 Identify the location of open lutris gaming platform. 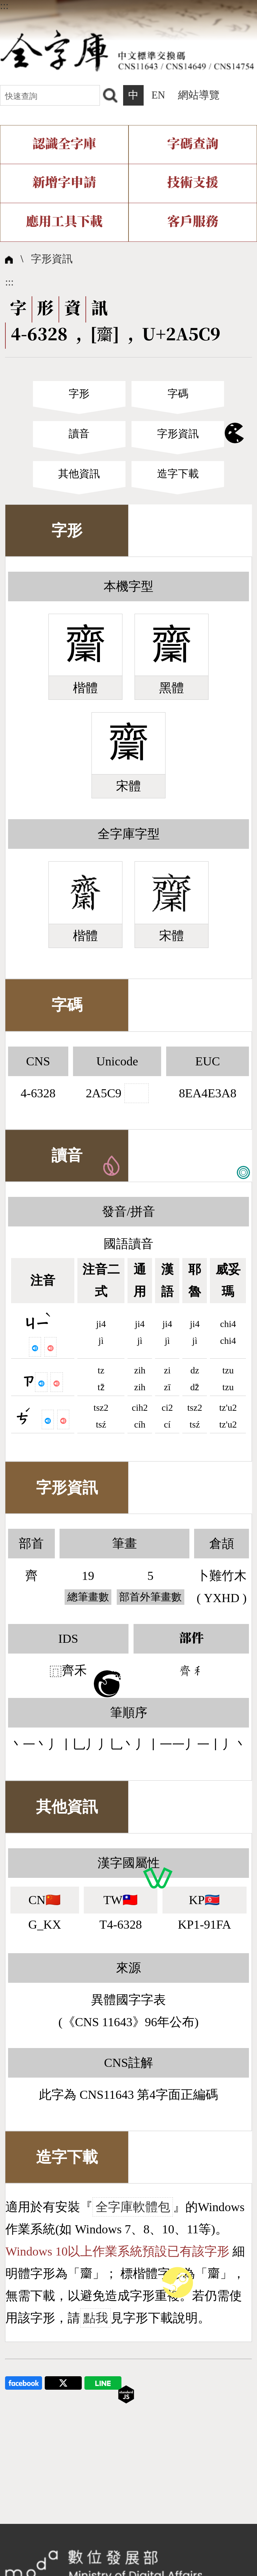
(107, 1684).